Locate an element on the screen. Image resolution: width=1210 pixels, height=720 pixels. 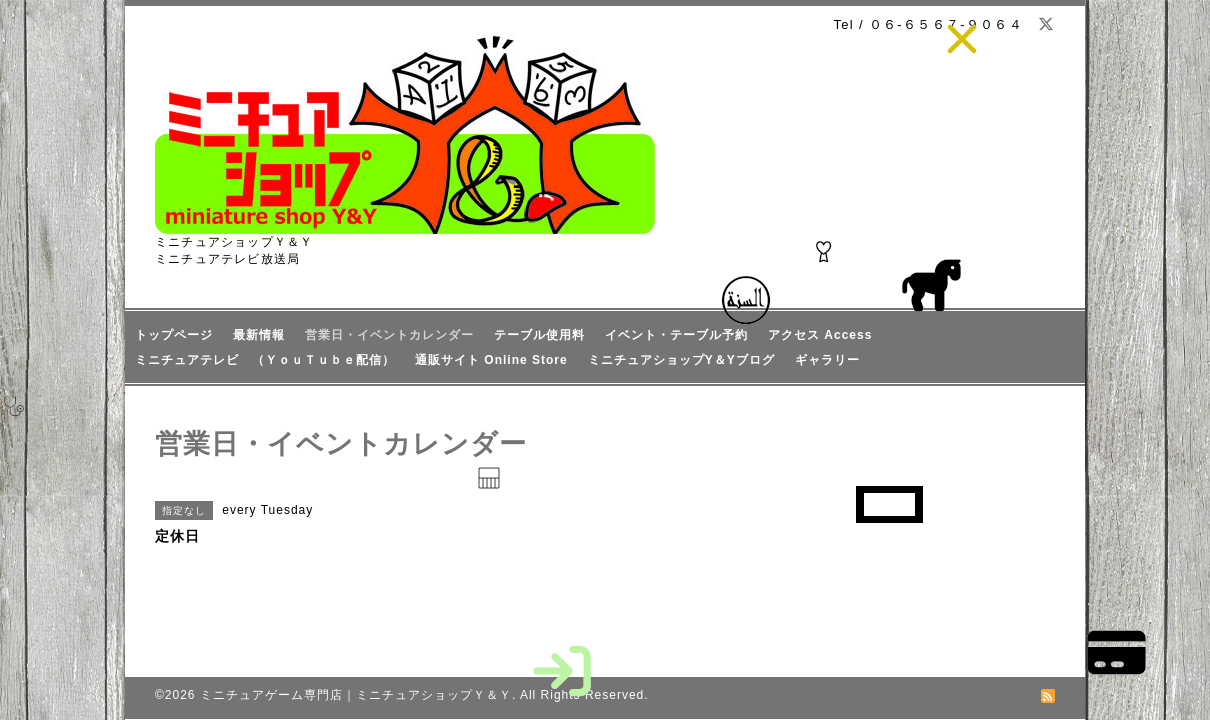
view sponsor tiers and levels is located at coordinates (823, 251).